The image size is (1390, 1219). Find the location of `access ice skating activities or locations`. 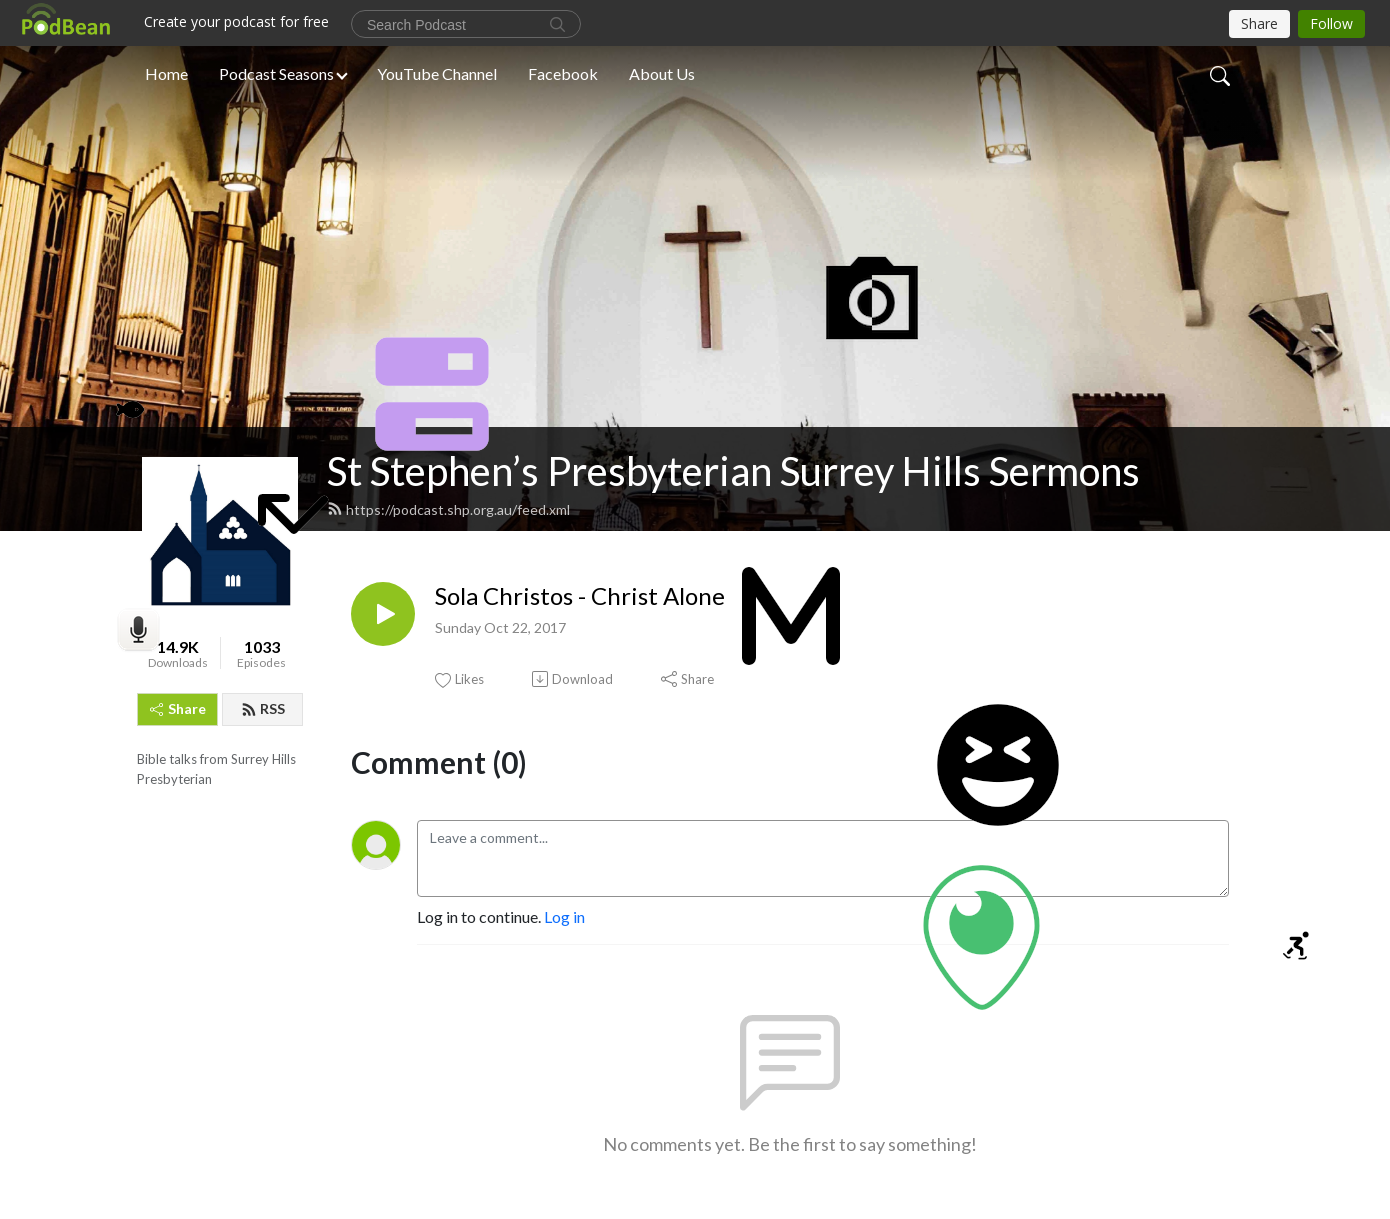

access ice skating activities or locations is located at coordinates (1296, 945).